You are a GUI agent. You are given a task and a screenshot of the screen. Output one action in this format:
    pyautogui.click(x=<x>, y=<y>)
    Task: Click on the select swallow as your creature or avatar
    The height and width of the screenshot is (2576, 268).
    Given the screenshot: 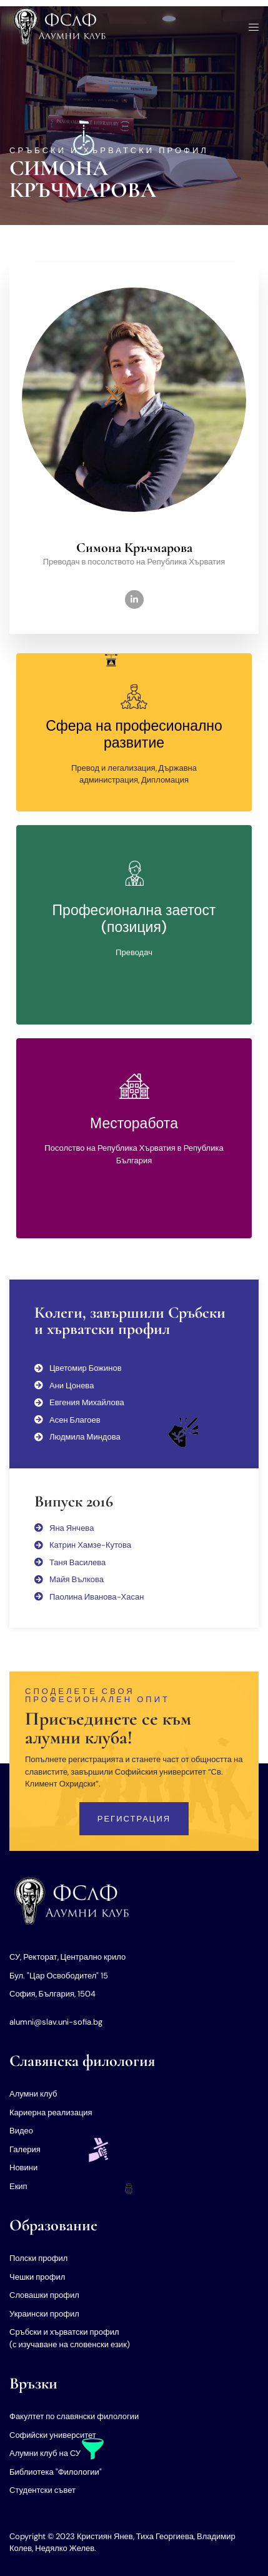 What is the action you would take?
    pyautogui.click(x=129, y=2188)
    